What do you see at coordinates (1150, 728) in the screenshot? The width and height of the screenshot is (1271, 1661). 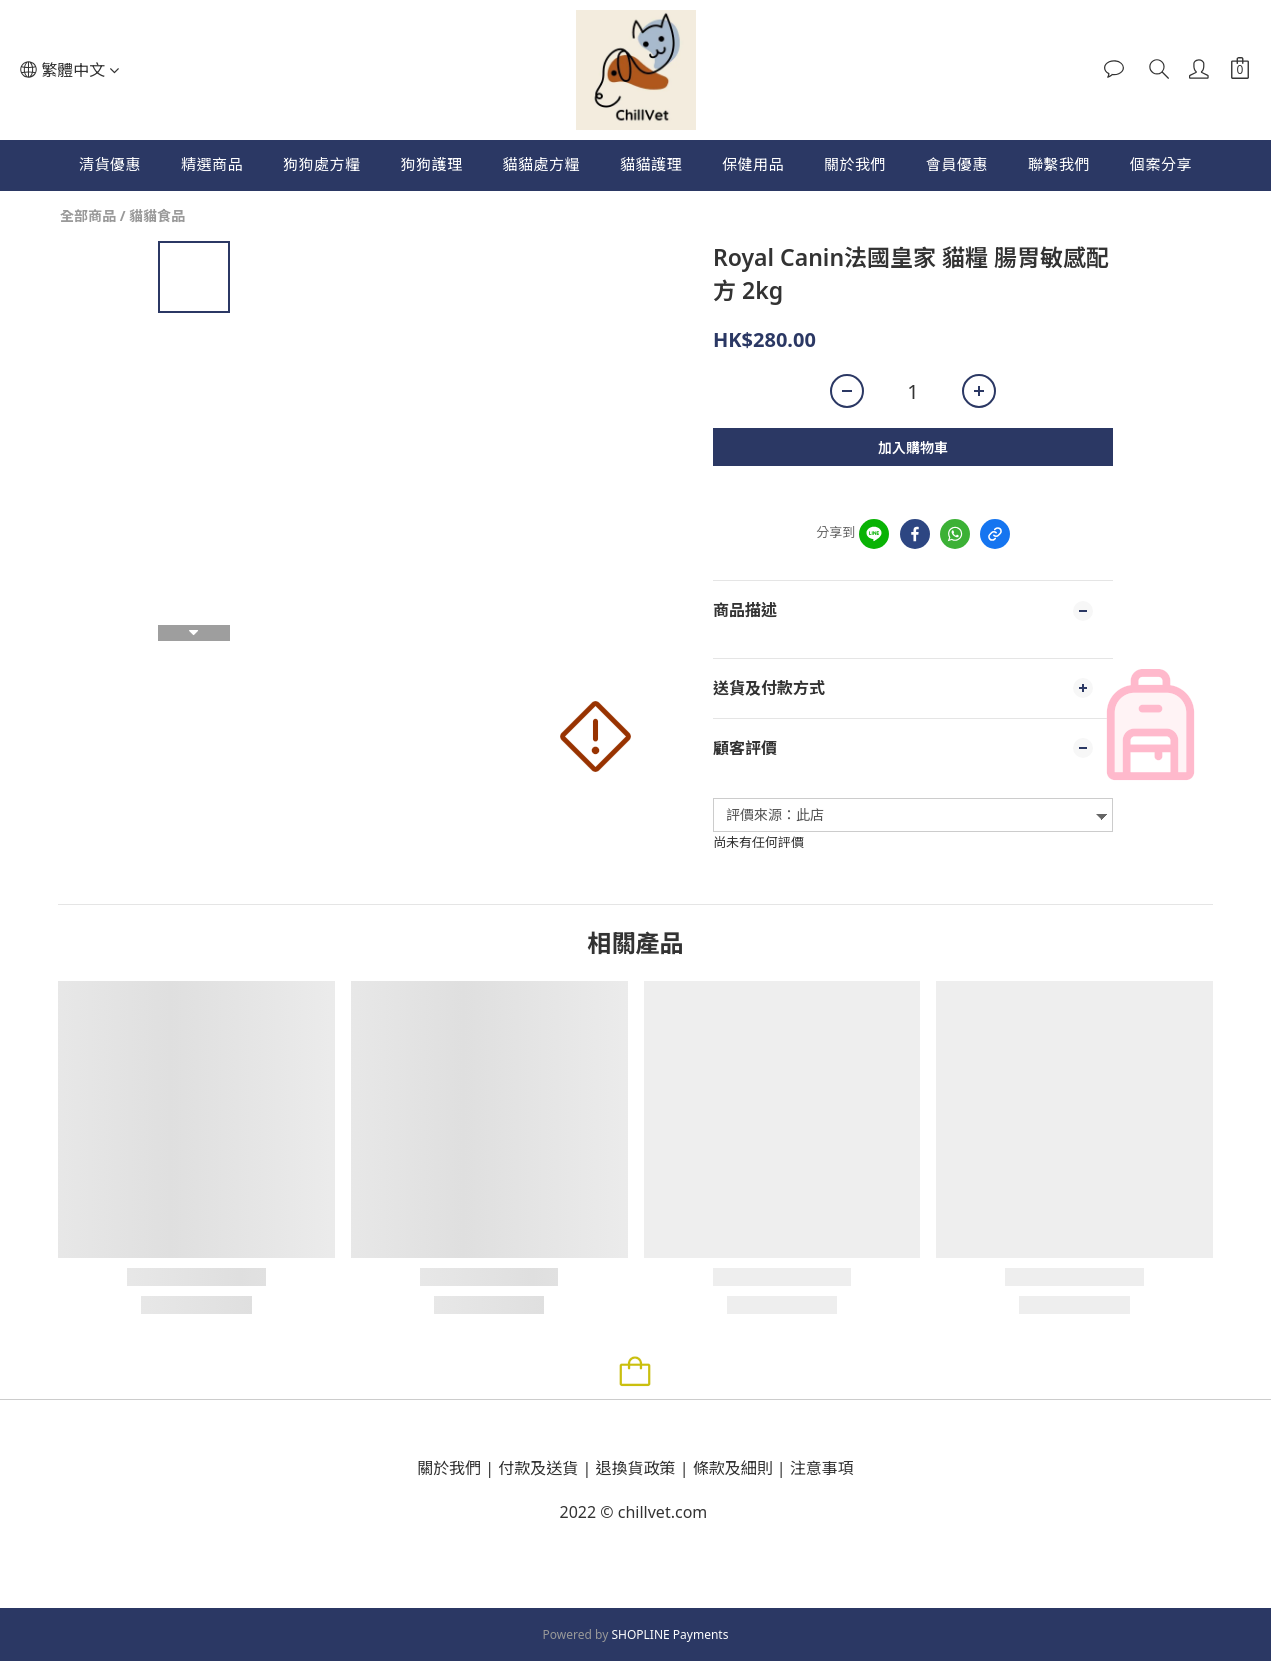 I see `access your saved items or inventory` at bounding box center [1150, 728].